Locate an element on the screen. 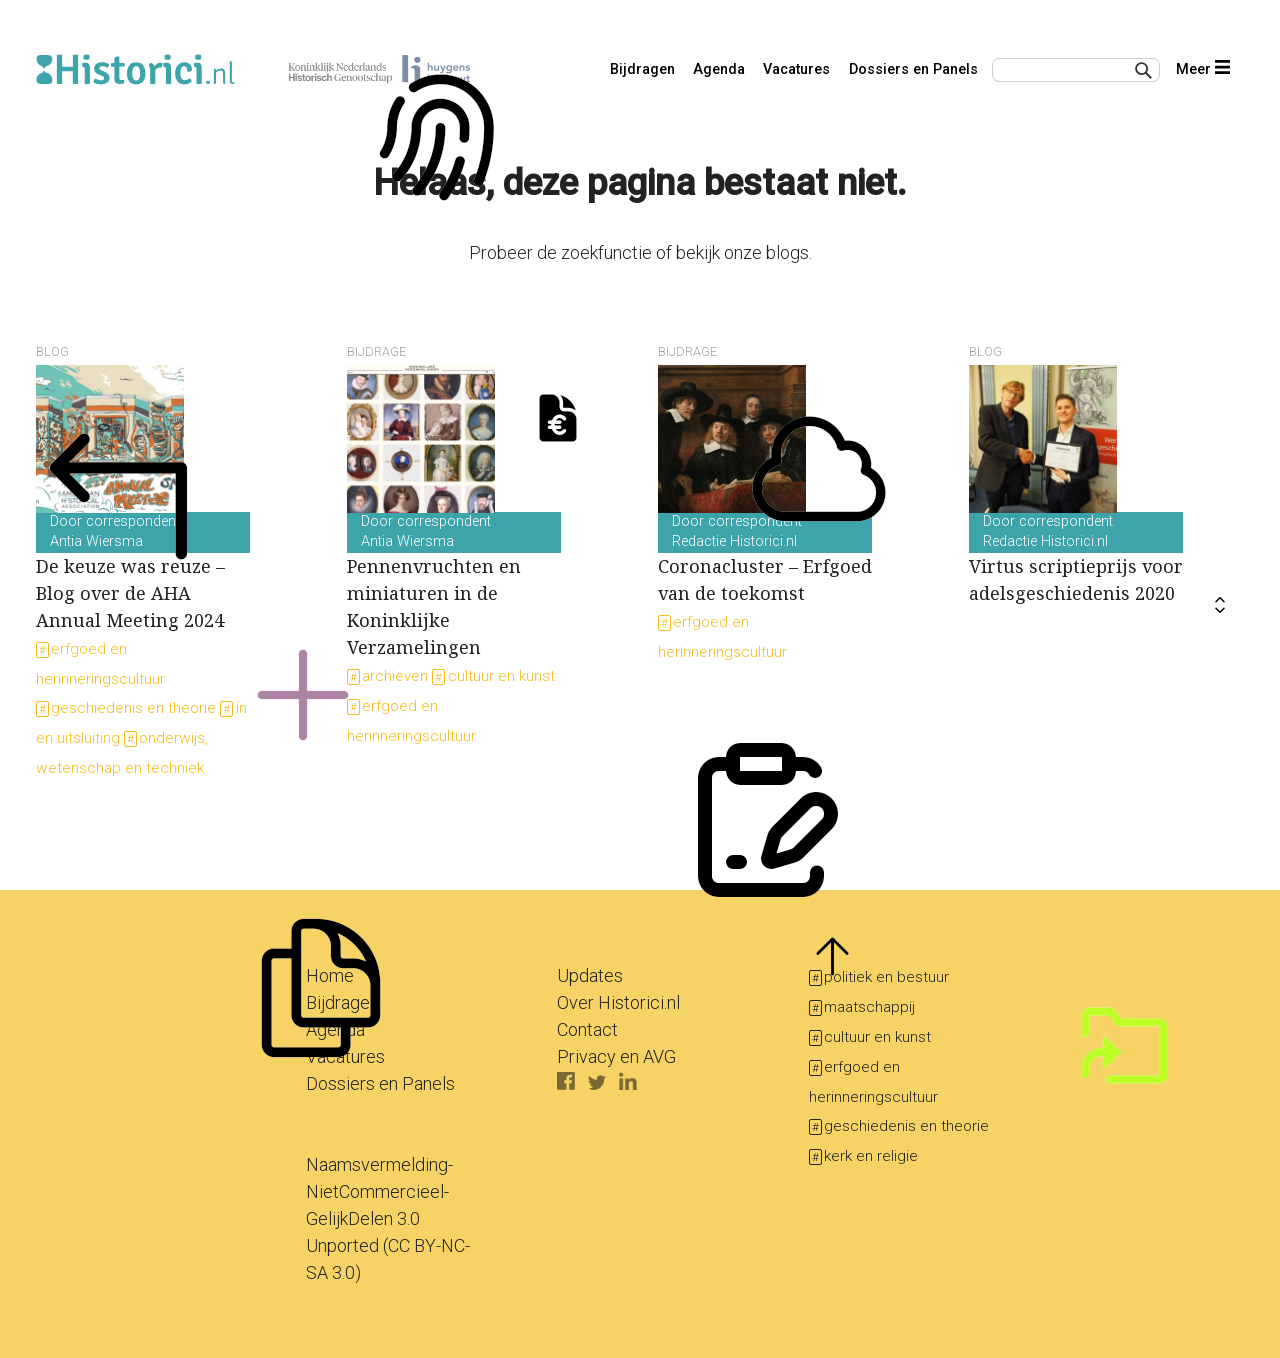  authenticate with fingerprint is located at coordinates (440, 137).